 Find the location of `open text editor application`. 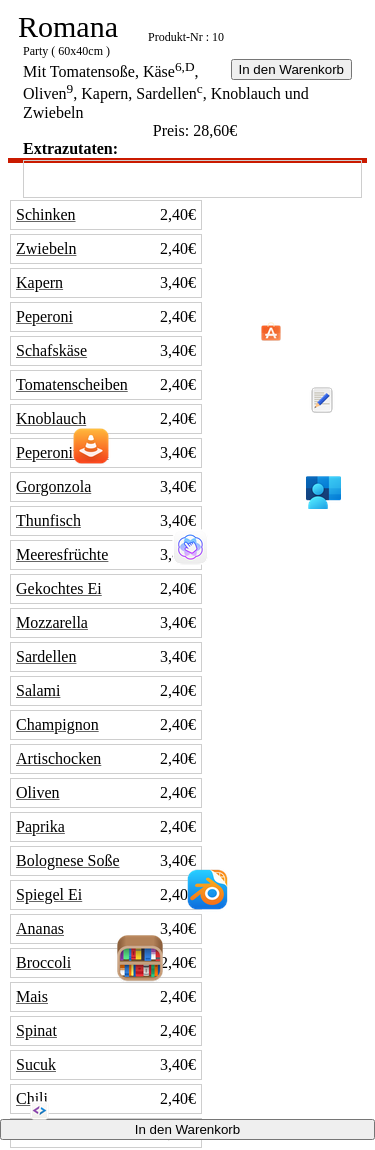

open text editor application is located at coordinates (322, 400).